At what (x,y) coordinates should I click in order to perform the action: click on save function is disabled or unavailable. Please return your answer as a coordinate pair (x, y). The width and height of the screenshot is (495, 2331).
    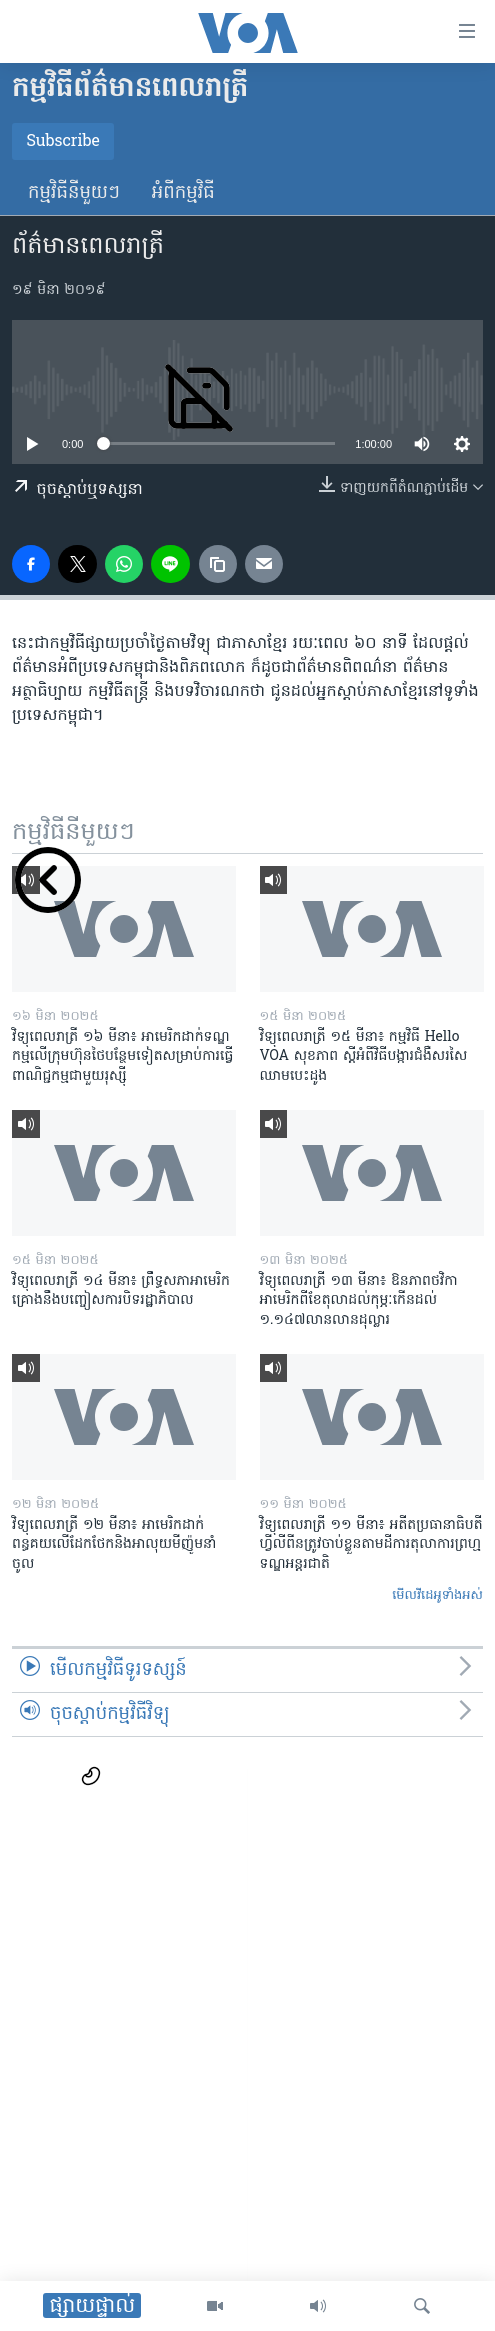
    Looking at the image, I should click on (199, 398).